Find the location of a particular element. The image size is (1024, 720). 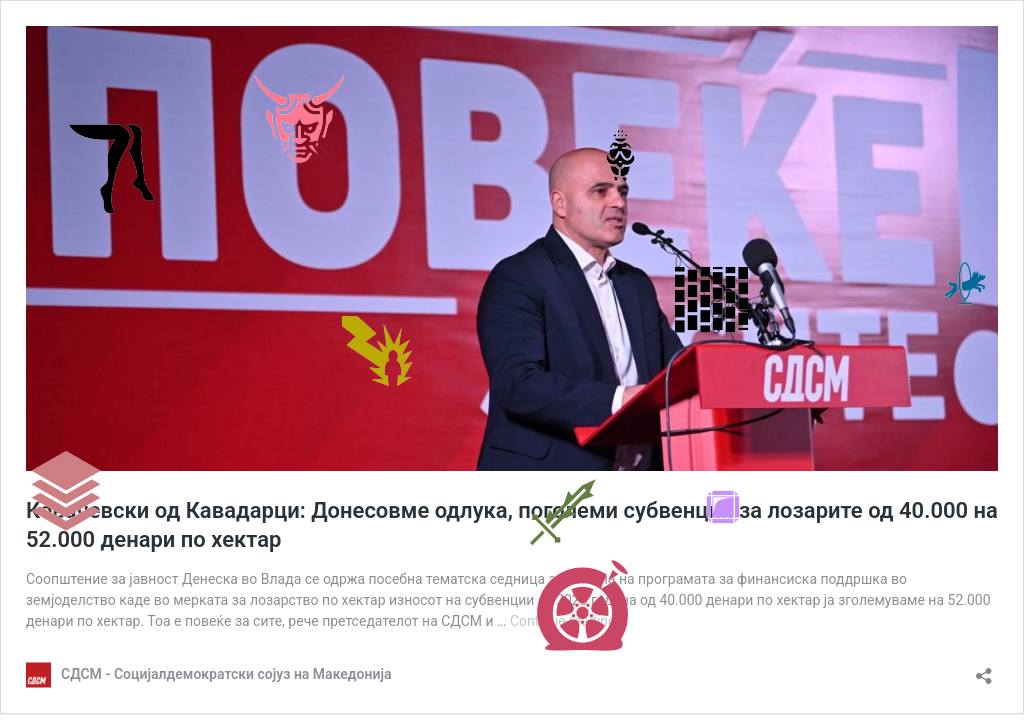

view half-year calendar overview is located at coordinates (711, 298).